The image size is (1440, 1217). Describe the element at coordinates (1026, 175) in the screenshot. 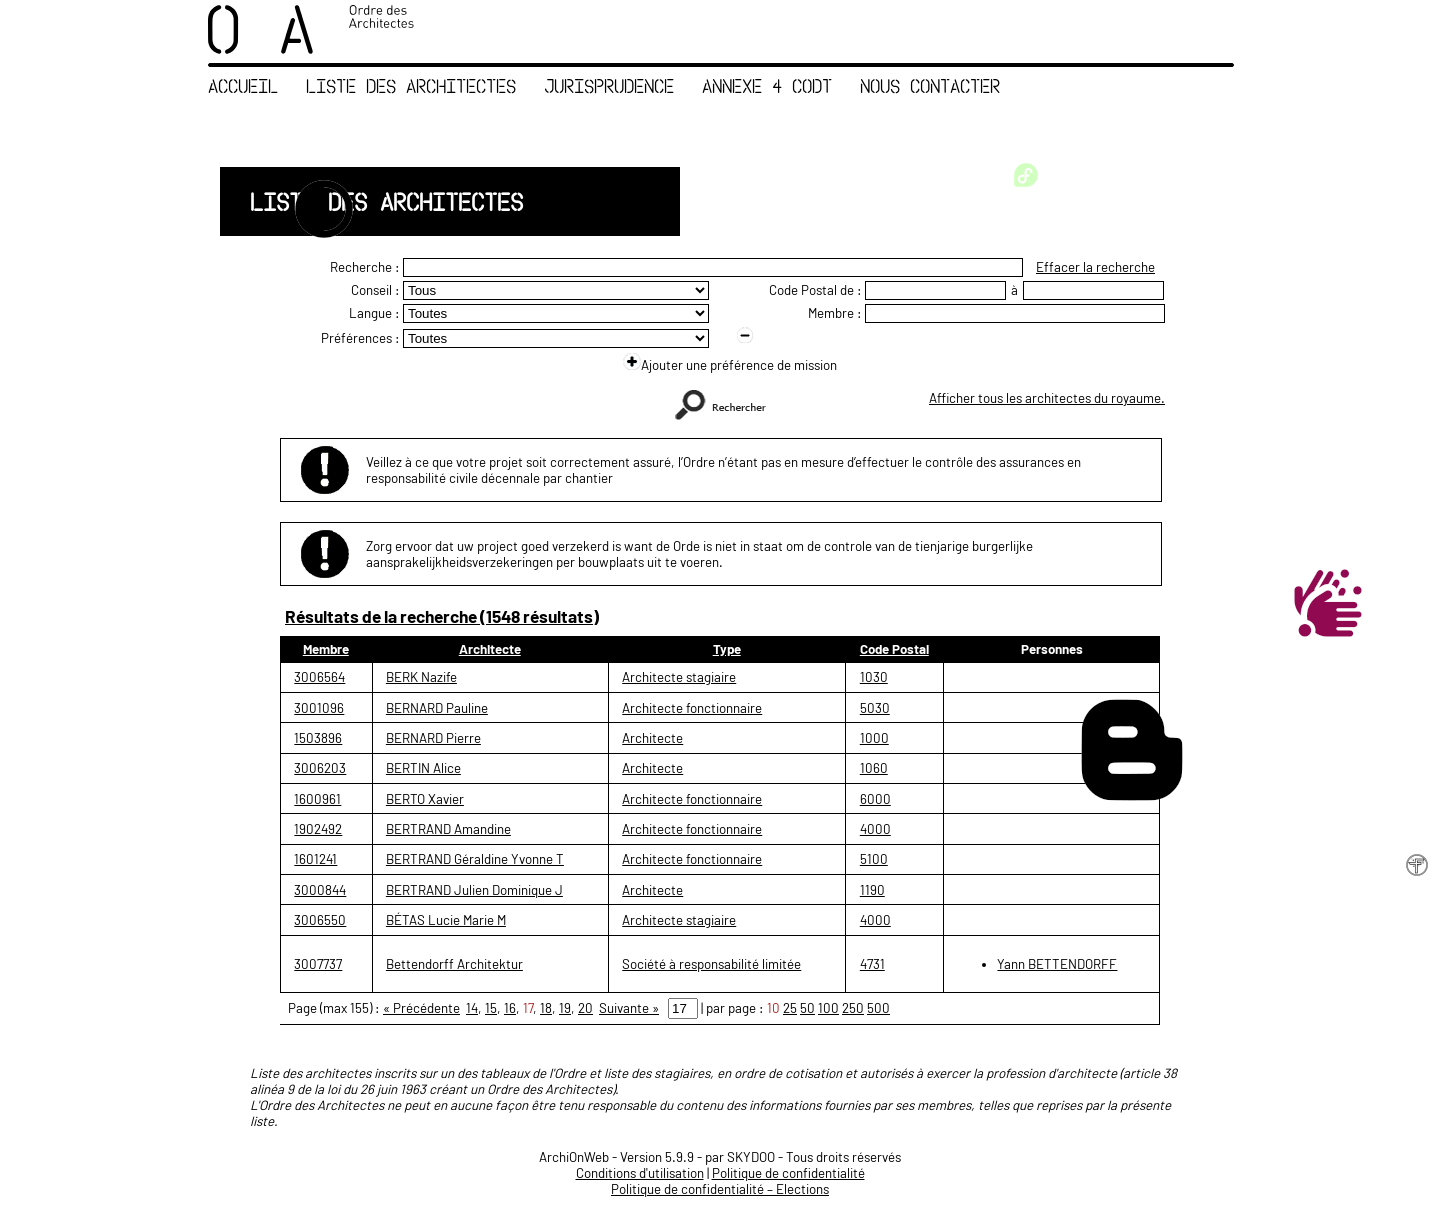

I see `Fedora Linux logo` at that location.